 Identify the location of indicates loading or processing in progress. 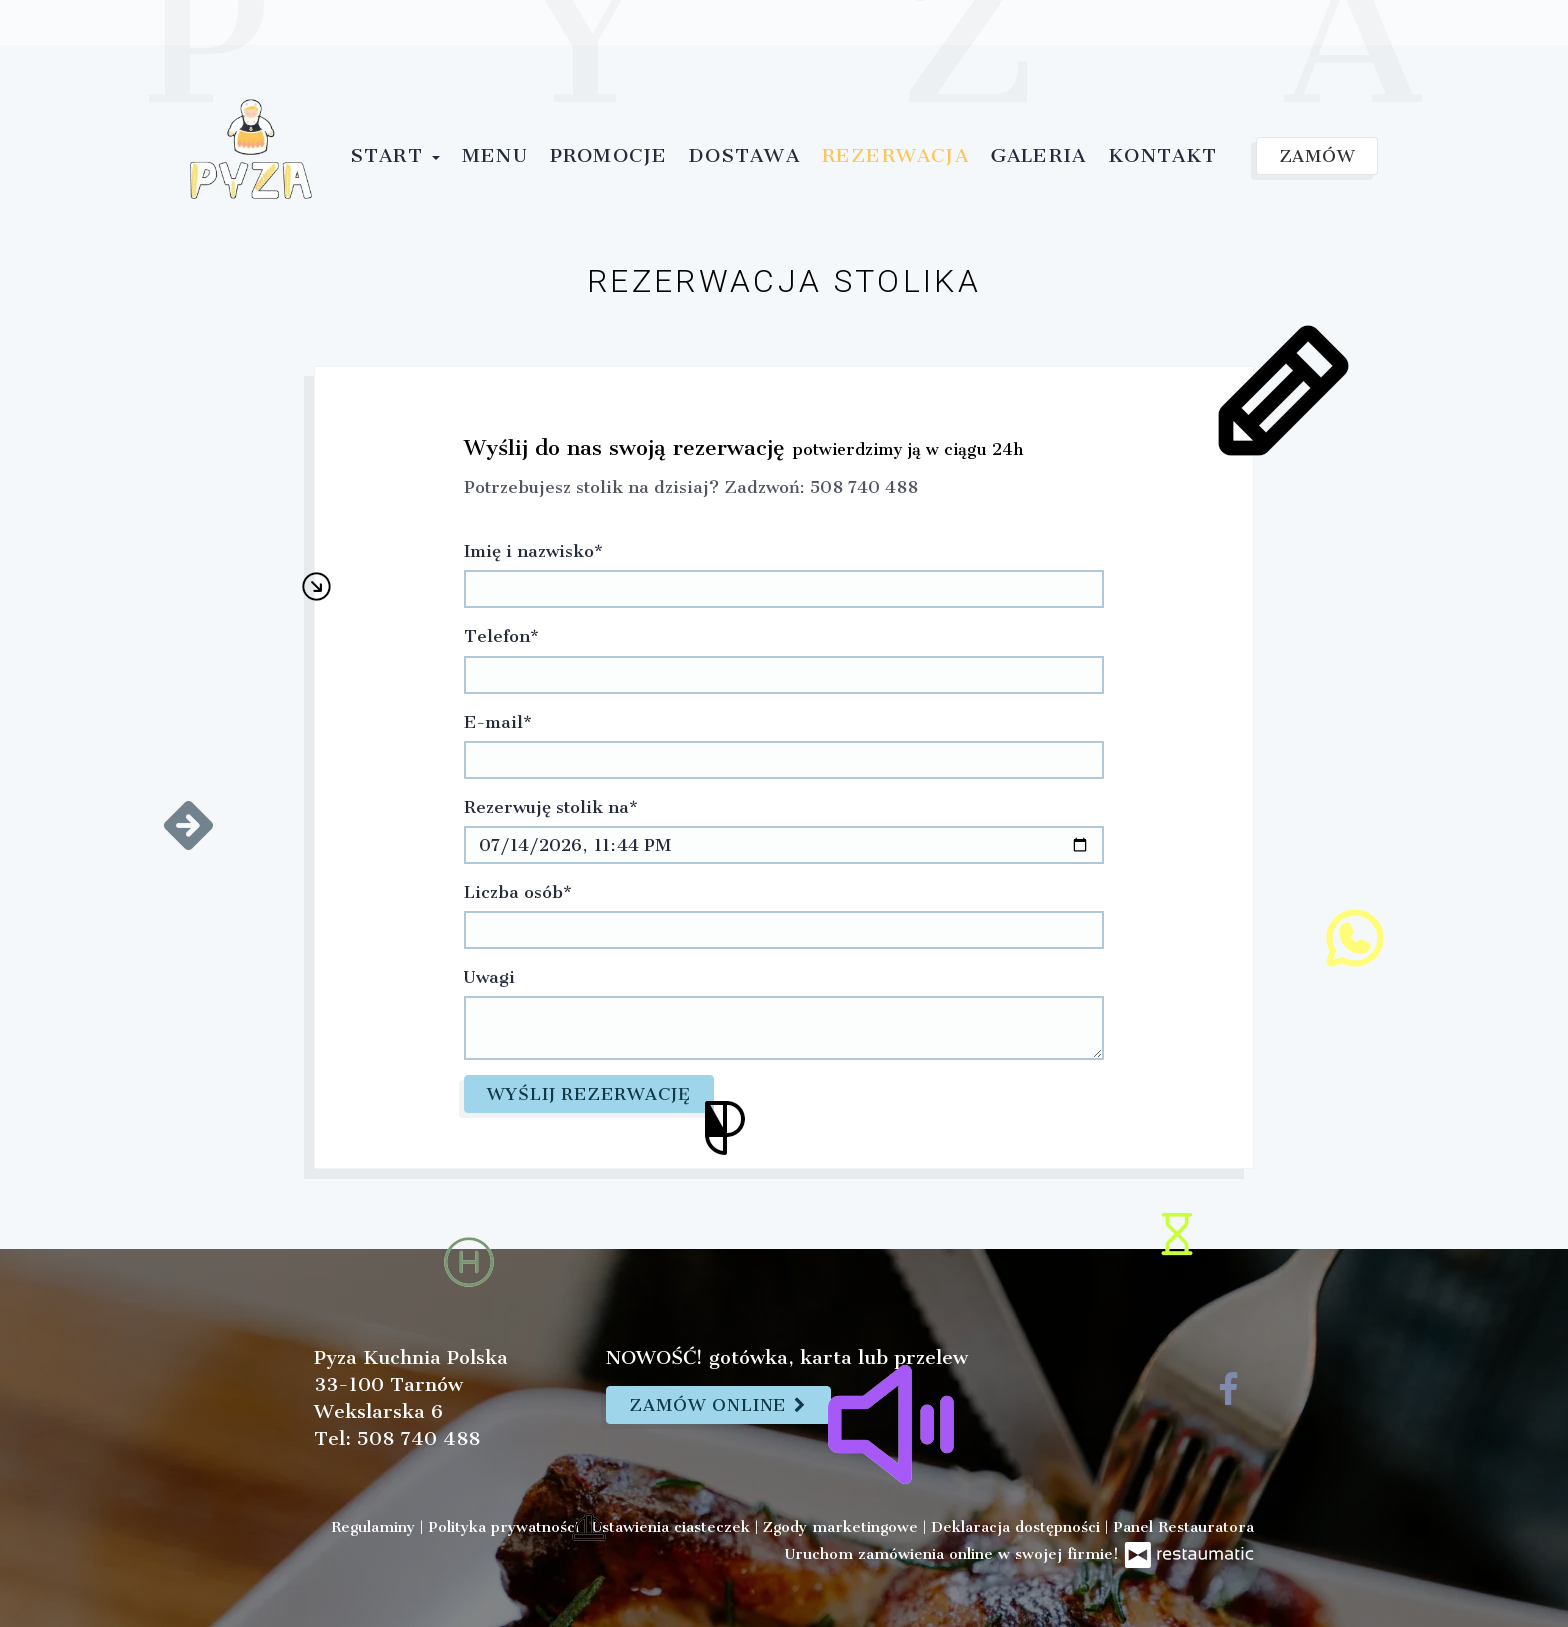
(1177, 1234).